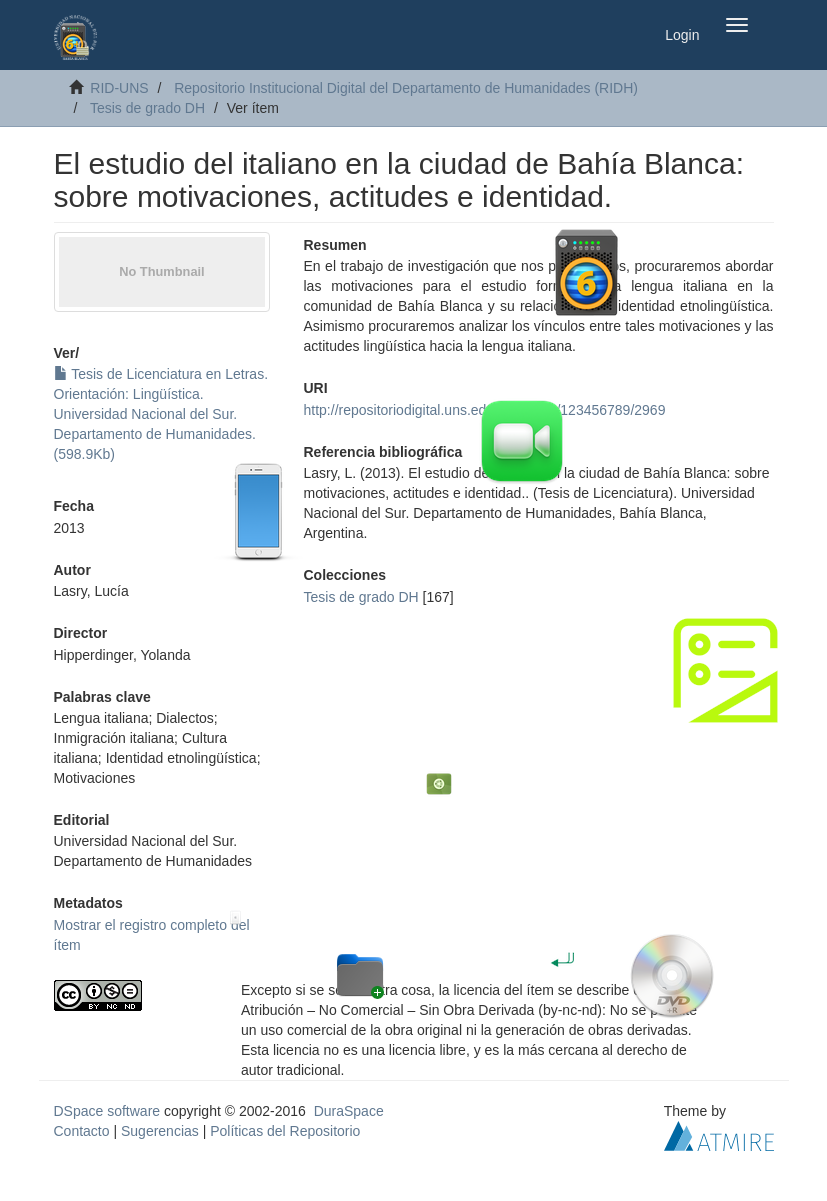  I want to click on access RAID 6 storage configuration, so click(586, 272).